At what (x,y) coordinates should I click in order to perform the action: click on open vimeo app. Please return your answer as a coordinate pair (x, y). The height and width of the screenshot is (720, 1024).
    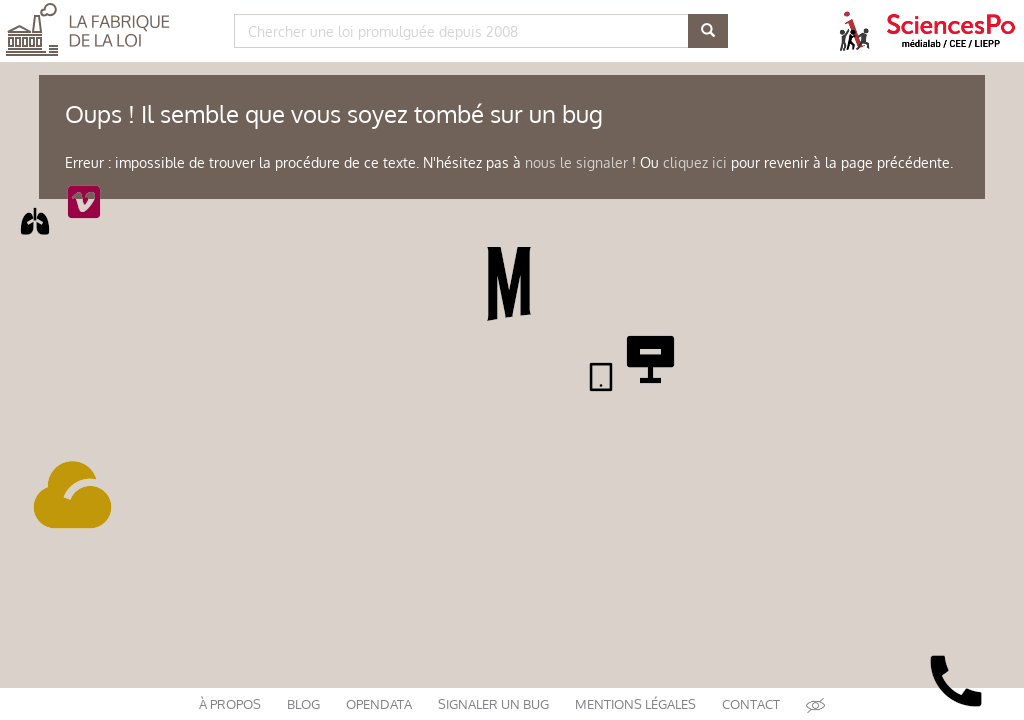
    Looking at the image, I should click on (84, 202).